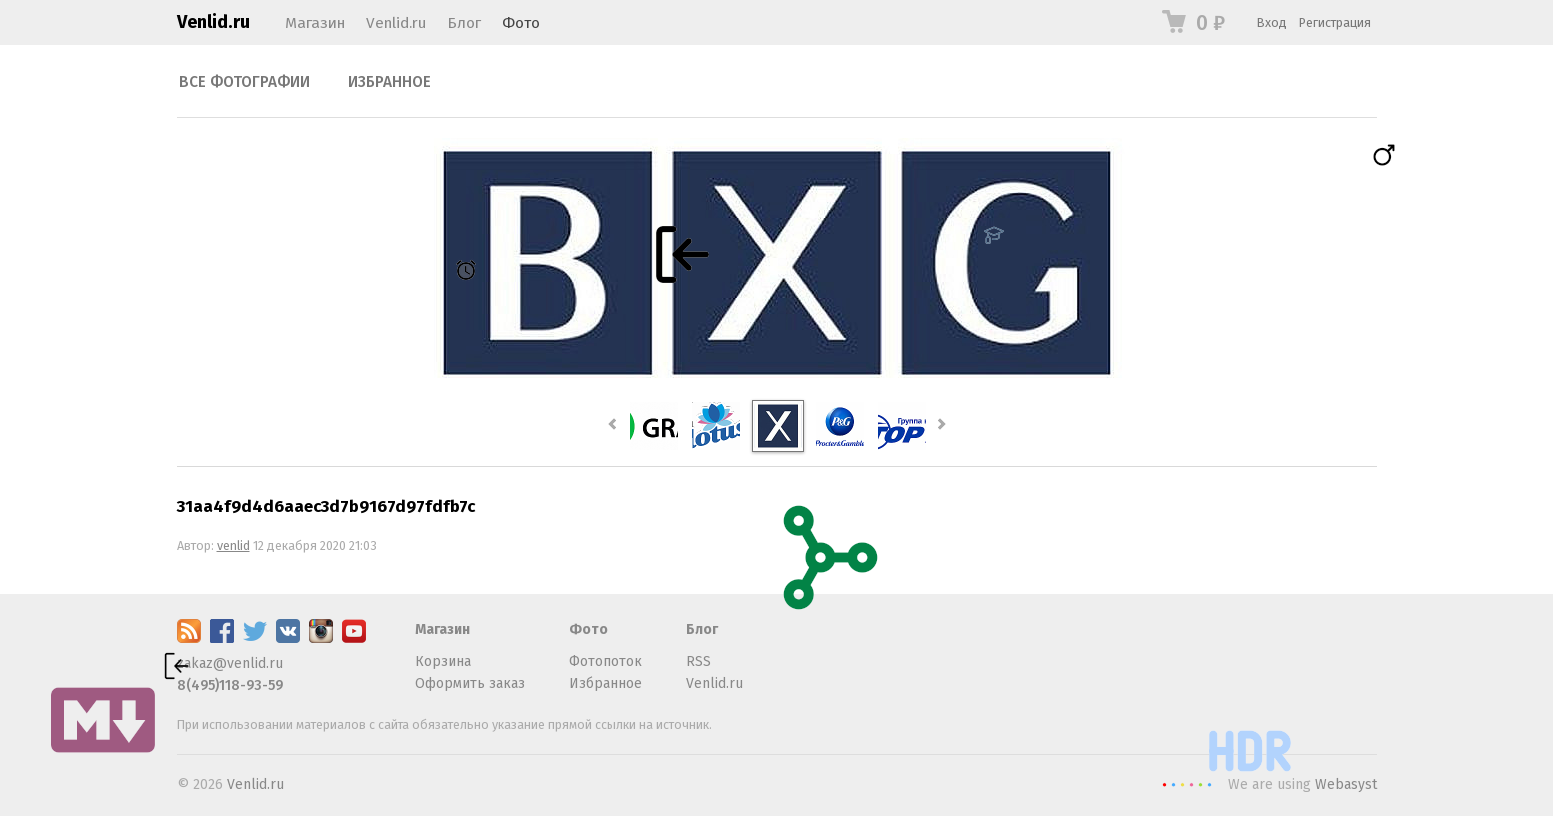 The height and width of the screenshot is (816, 1553). What do you see at coordinates (830, 557) in the screenshot?
I see `select or switch AI model` at bounding box center [830, 557].